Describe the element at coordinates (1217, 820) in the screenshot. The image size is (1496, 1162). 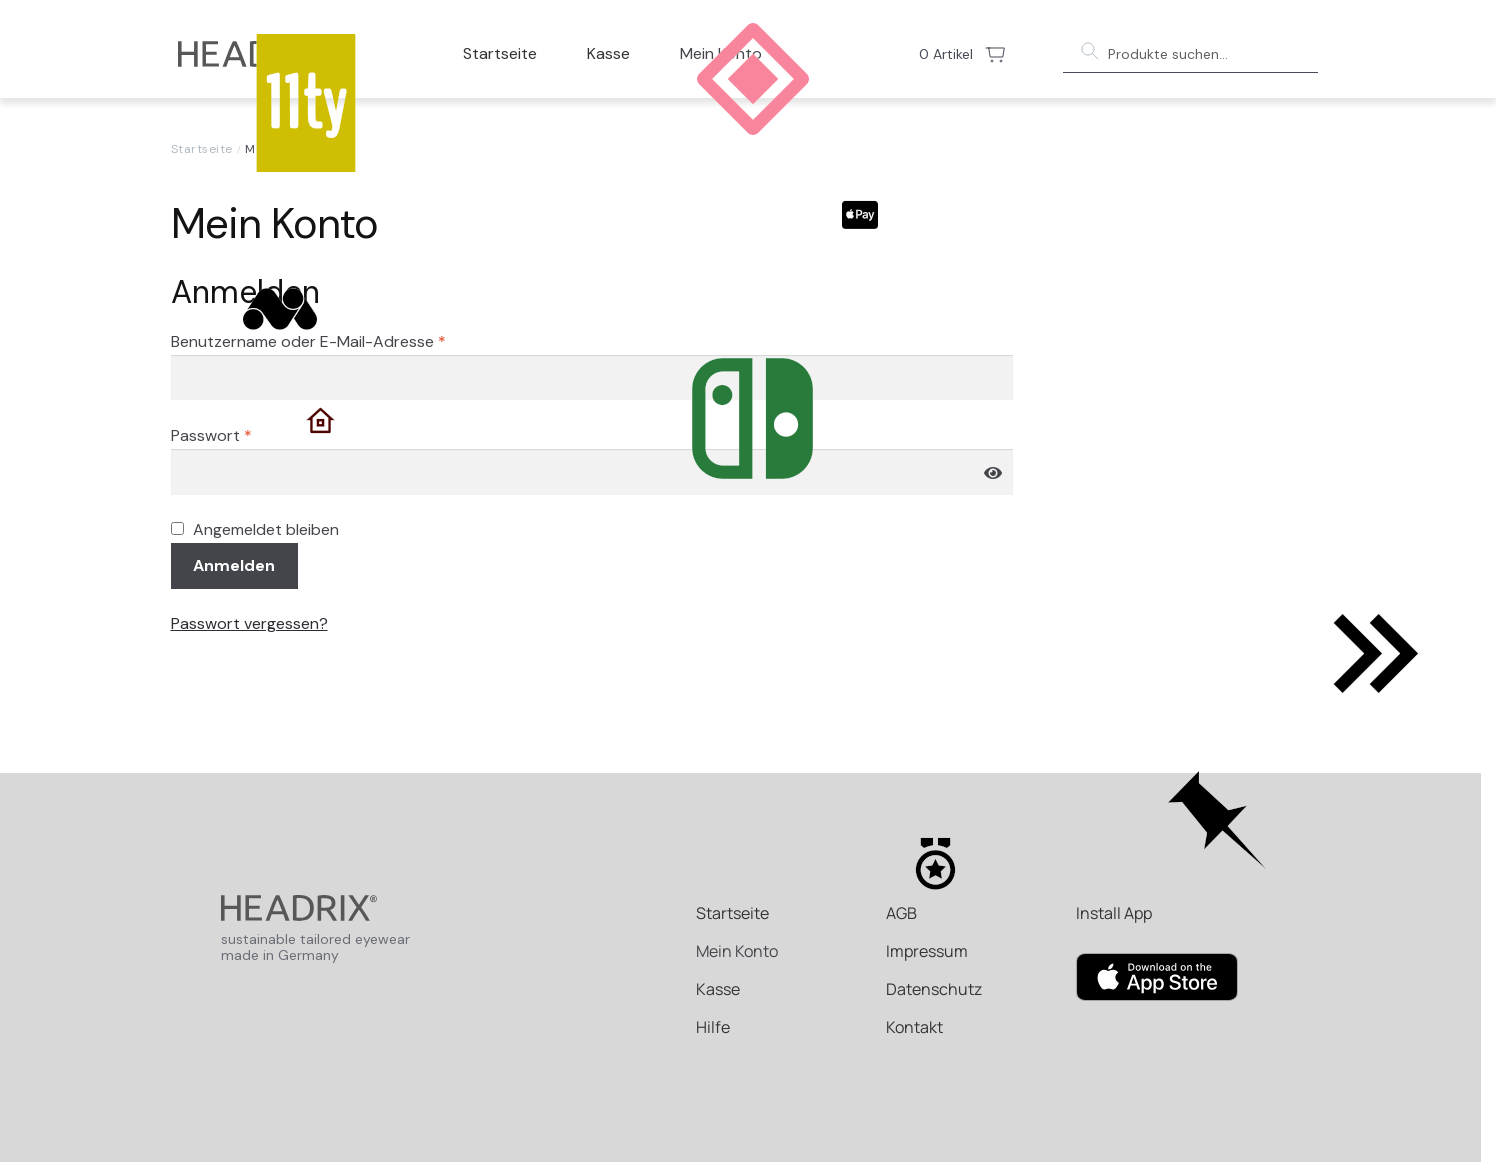
I see `visit pinboard bookmarking service` at that location.